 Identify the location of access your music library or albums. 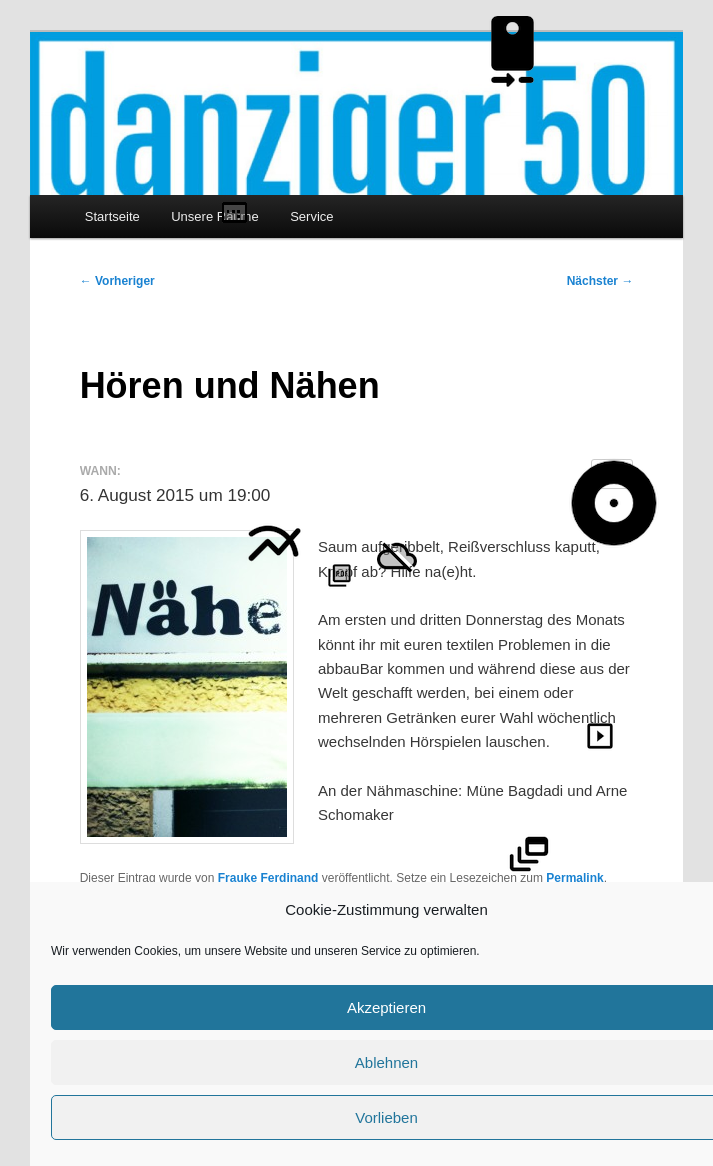
(614, 503).